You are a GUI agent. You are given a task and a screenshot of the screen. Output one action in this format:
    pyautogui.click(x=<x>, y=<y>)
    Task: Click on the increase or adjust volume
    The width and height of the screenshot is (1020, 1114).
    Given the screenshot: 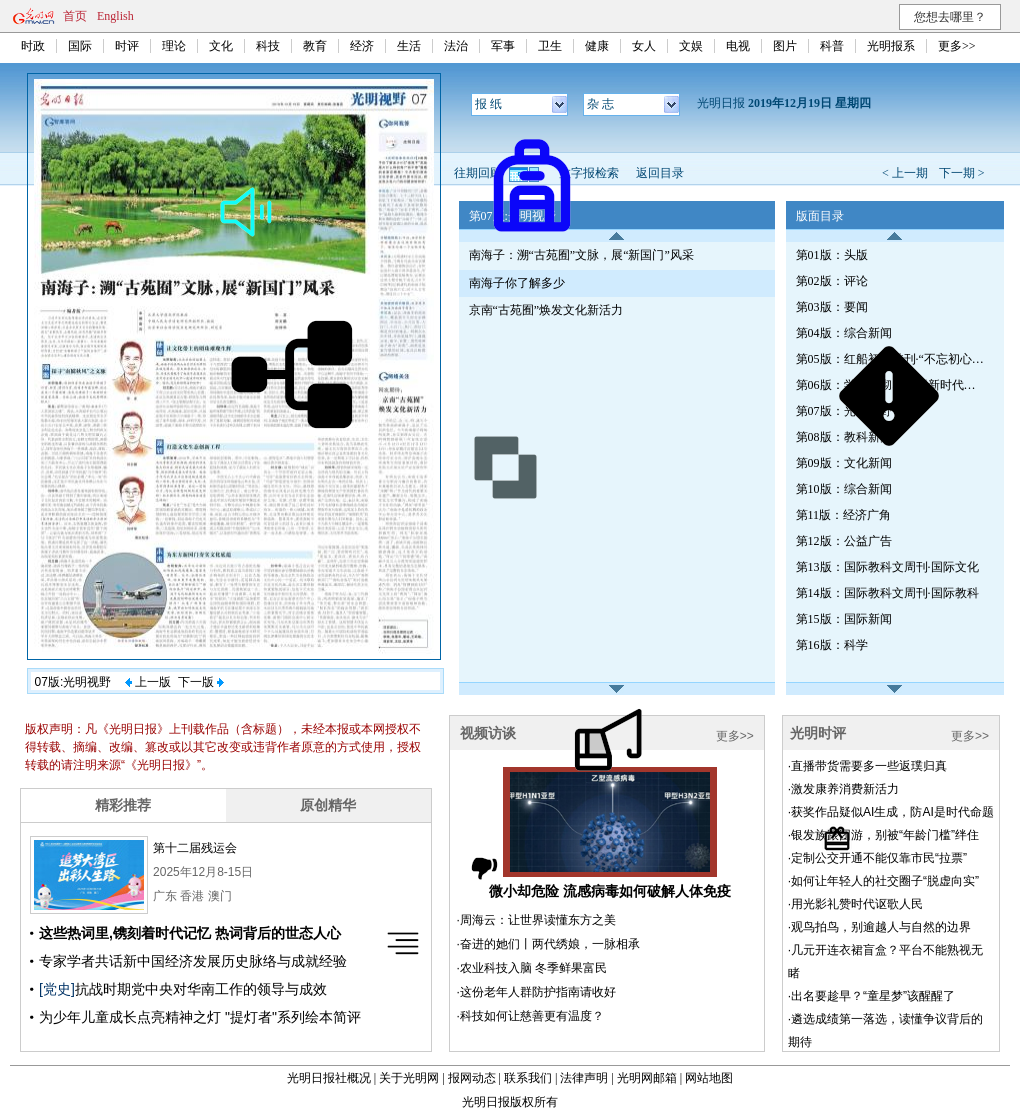 What is the action you would take?
    pyautogui.click(x=245, y=212)
    